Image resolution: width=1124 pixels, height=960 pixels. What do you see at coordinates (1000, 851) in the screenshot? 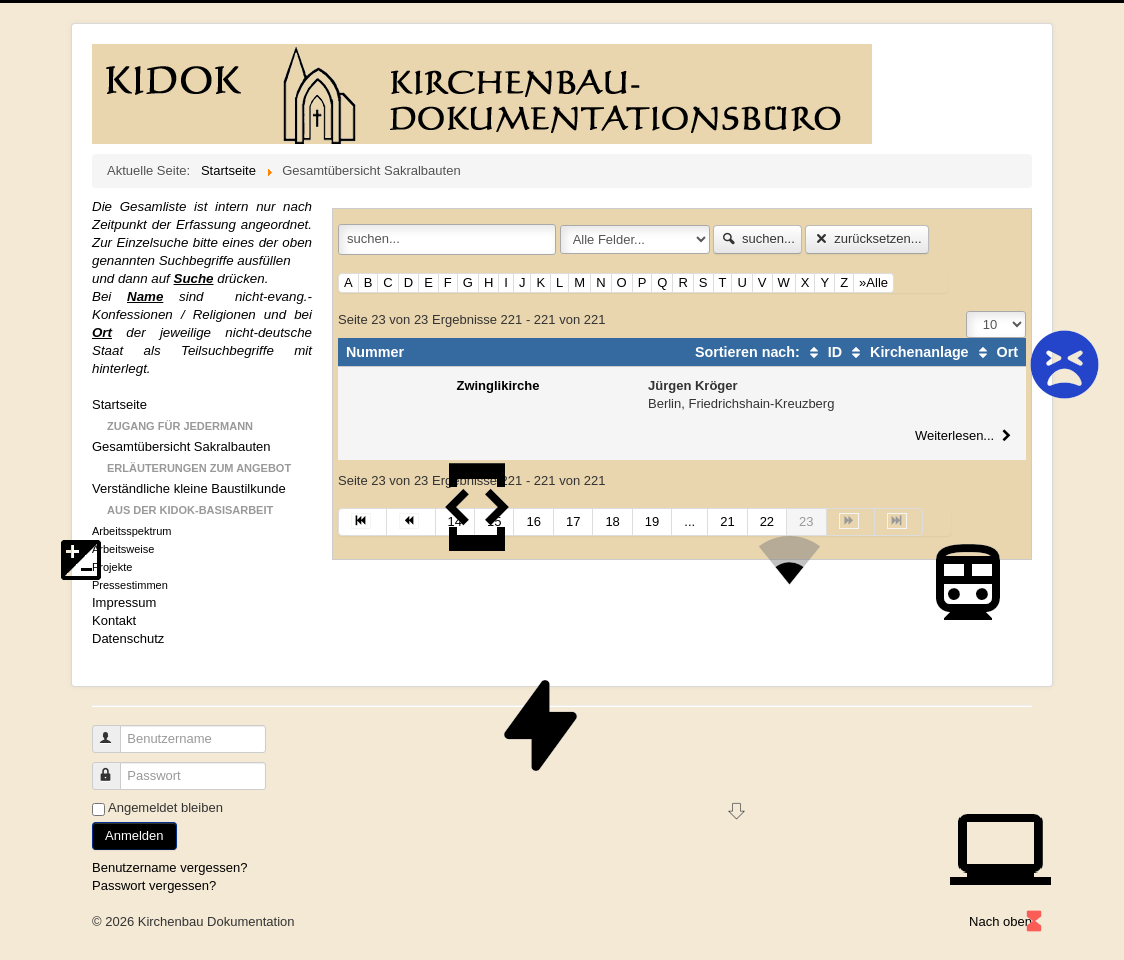
I see `access windows laptop or PC settings` at bounding box center [1000, 851].